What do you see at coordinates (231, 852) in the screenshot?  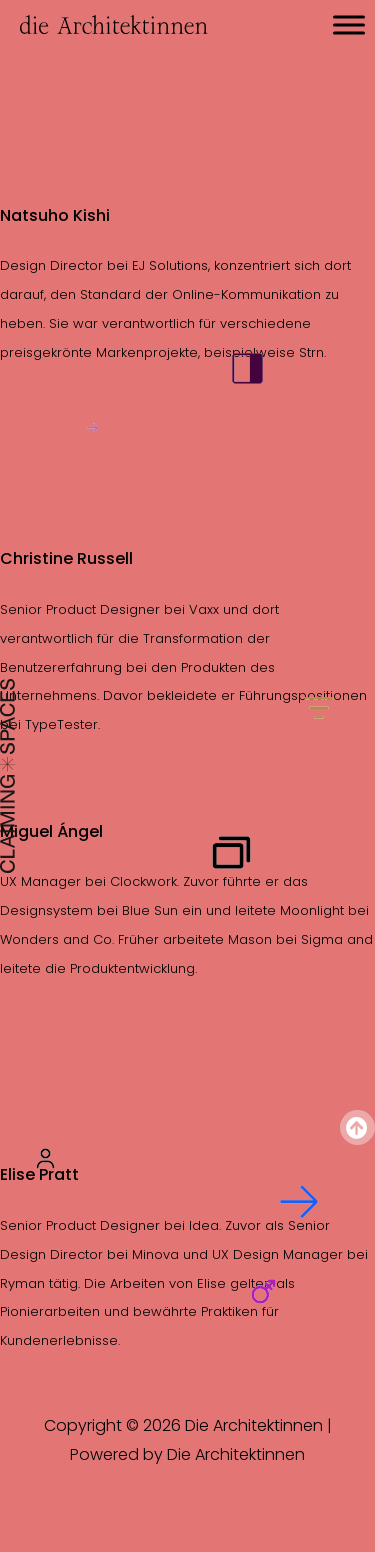 I see `view stacked cards or layers` at bounding box center [231, 852].